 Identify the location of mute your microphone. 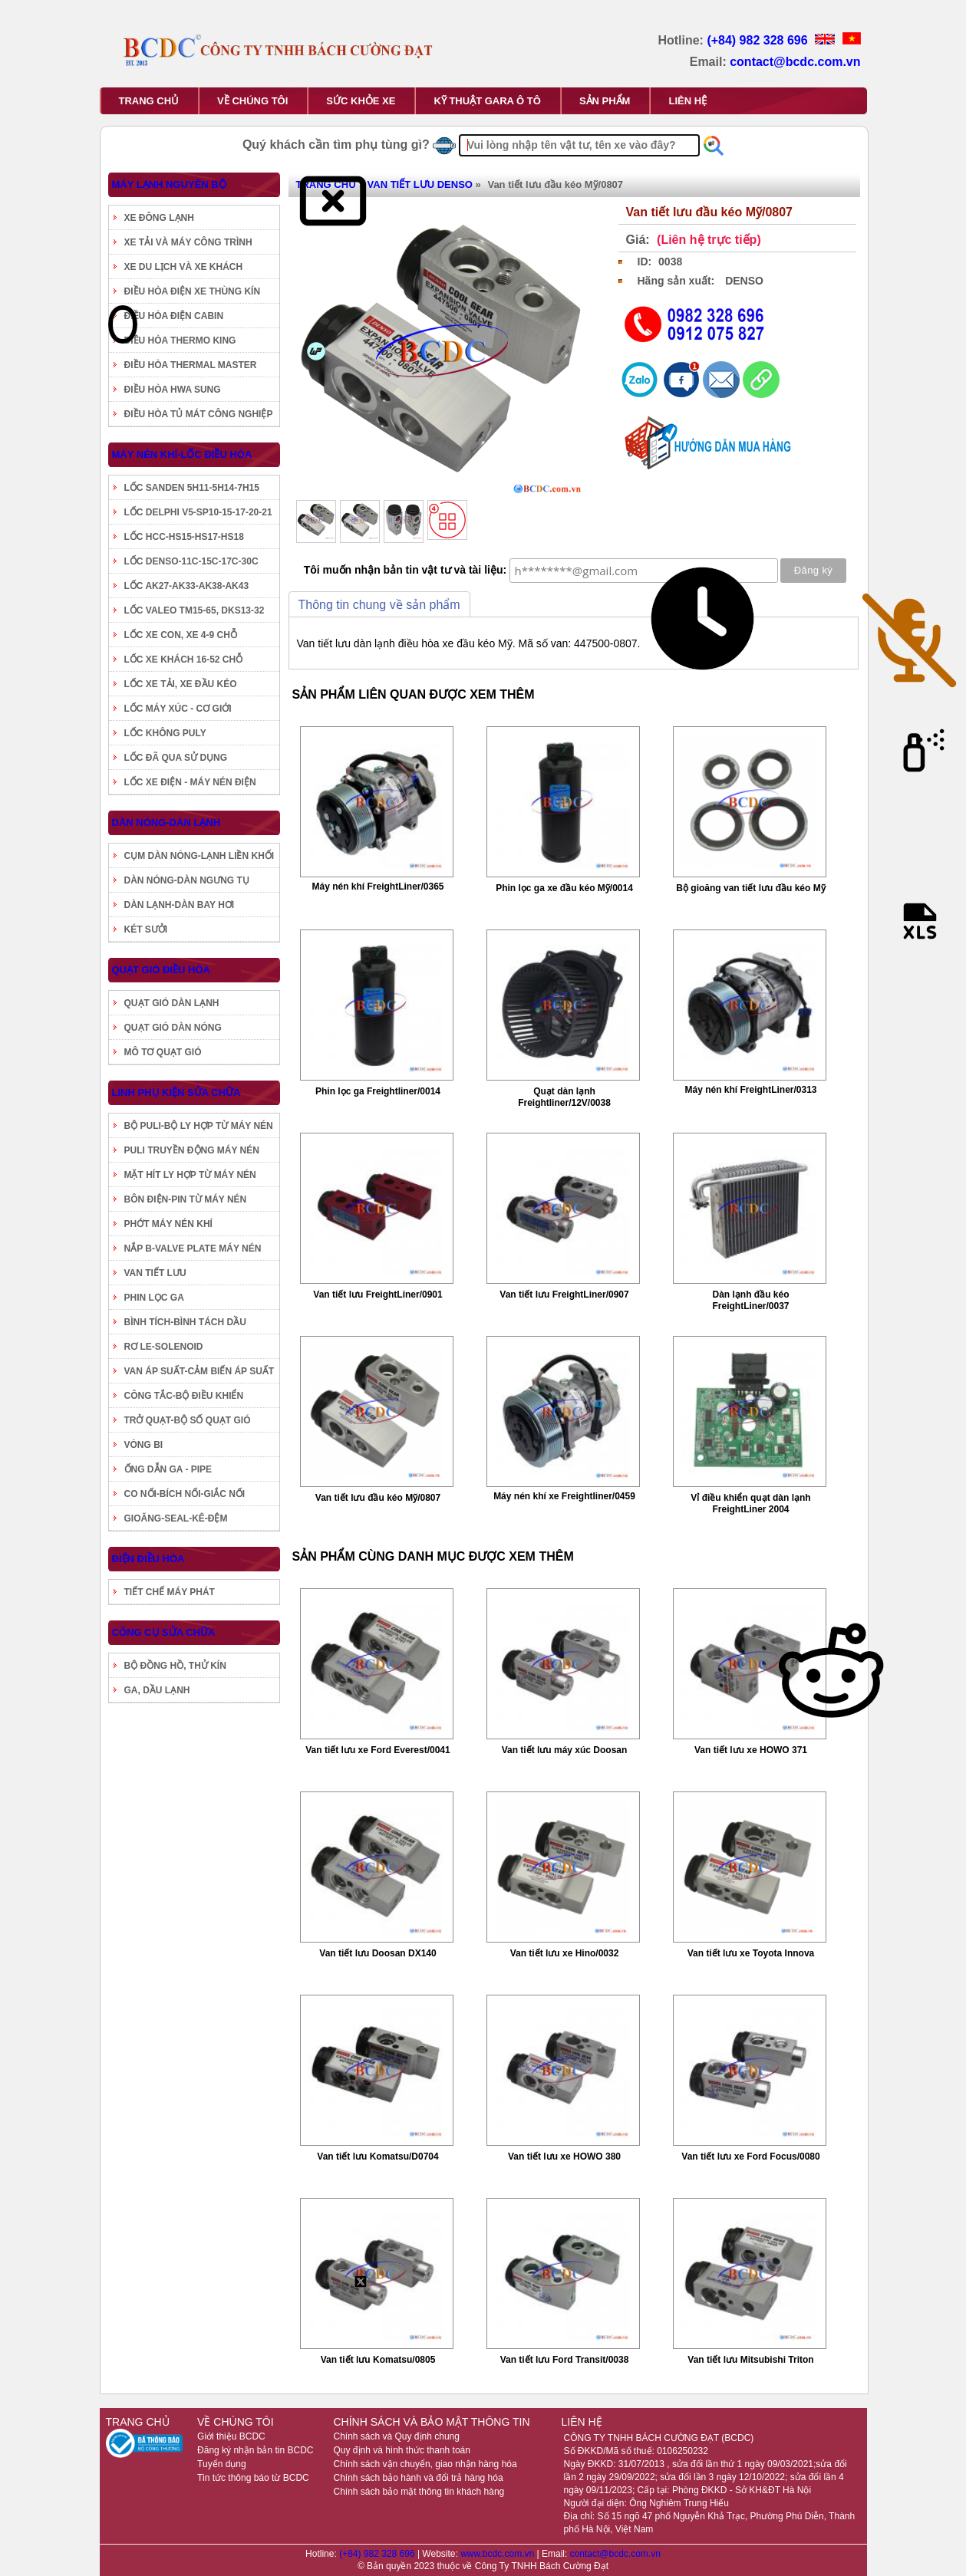
(909, 640).